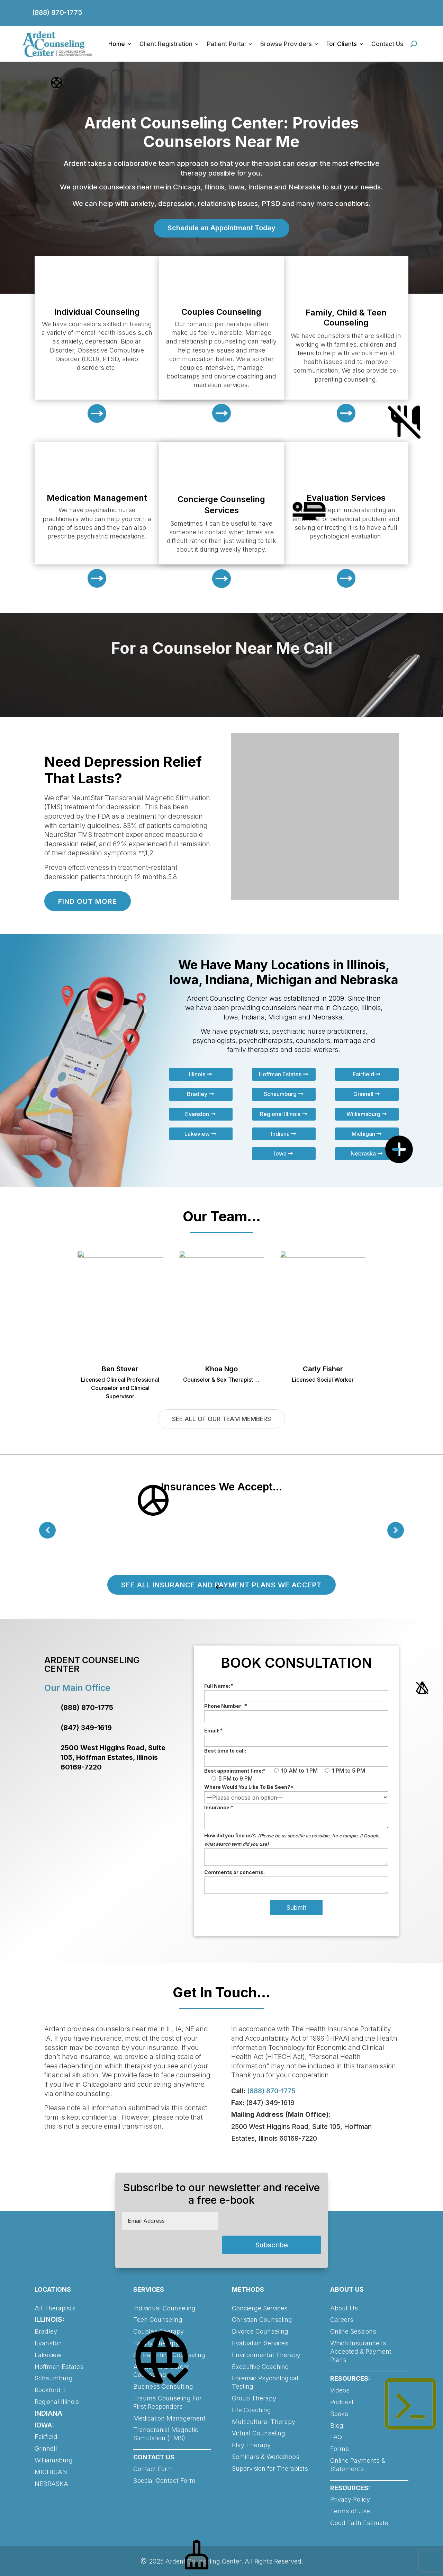 The image size is (443, 2576). What do you see at coordinates (309, 510) in the screenshot?
I see `select flat bed seat option` at bounding box center [309, 510].